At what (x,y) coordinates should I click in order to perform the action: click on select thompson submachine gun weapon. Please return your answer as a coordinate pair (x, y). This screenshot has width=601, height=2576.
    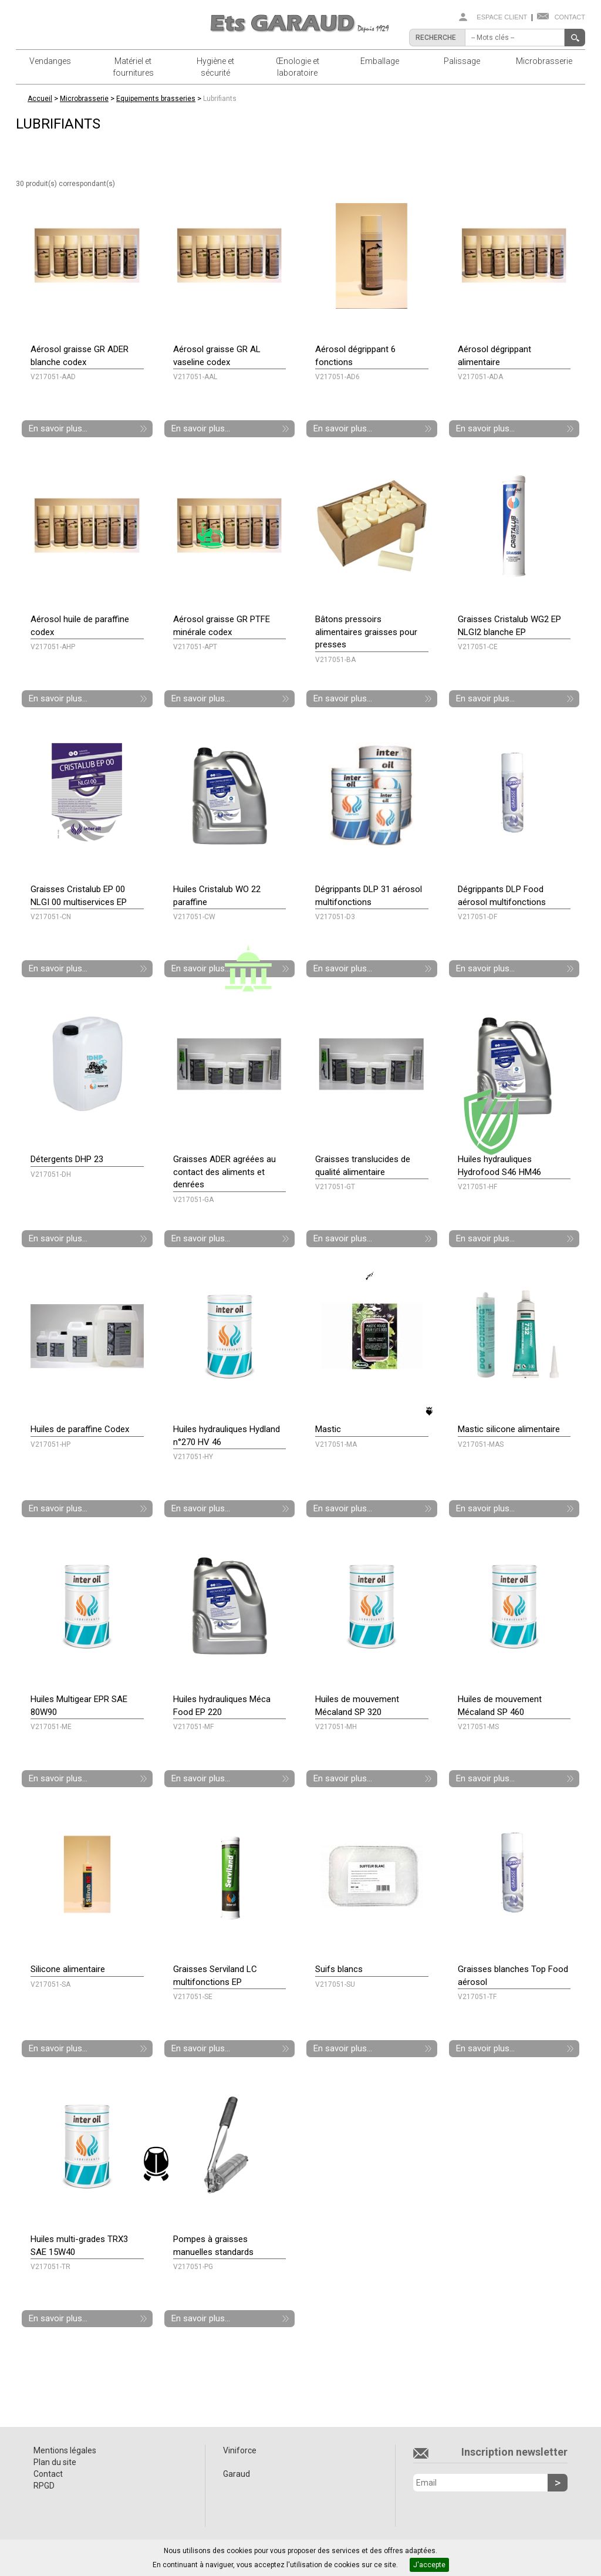
    Looking at the image, I should click on (370, 1276).